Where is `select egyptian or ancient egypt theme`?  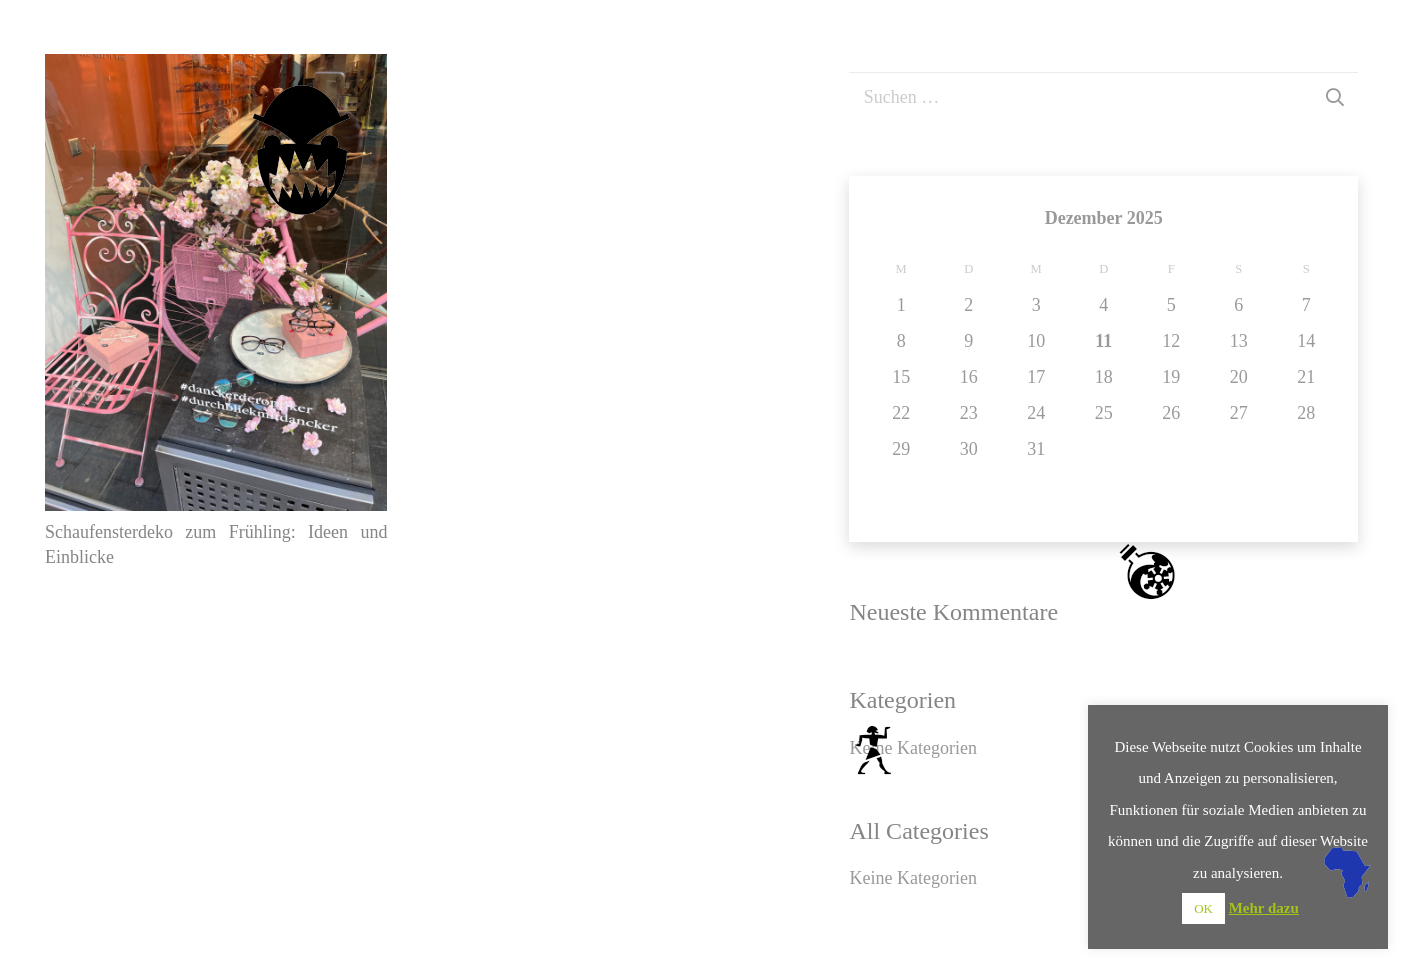 select egyptian or ancient egypt theme is located at coordinates (873, 750).